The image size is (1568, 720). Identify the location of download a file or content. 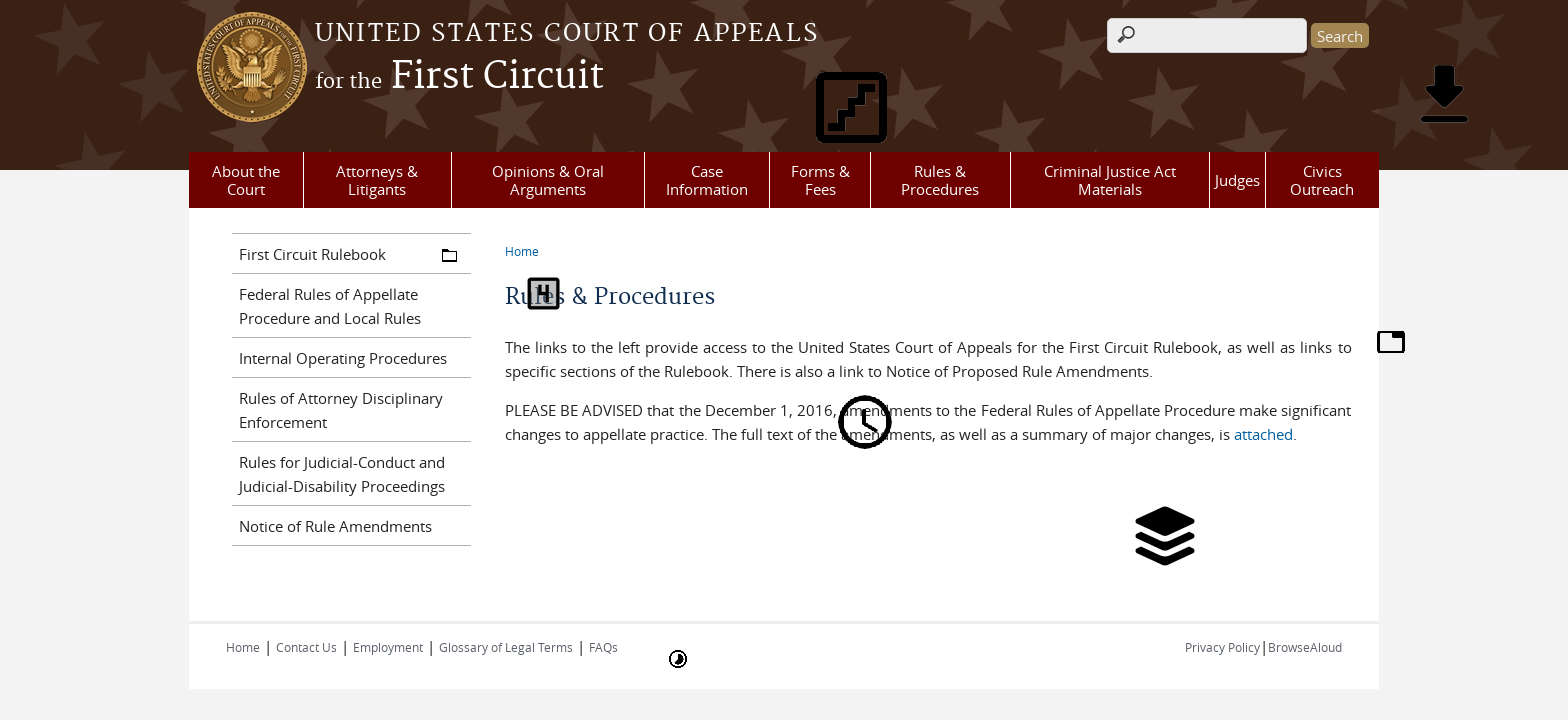
(1444, 95).